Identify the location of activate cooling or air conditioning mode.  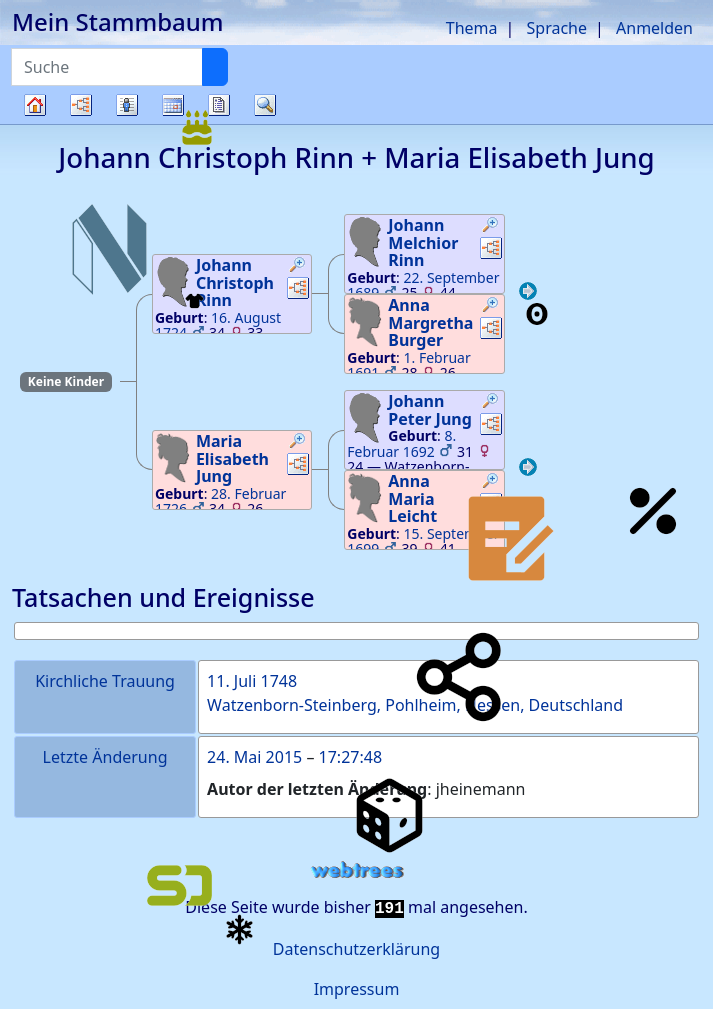
(239, 929).